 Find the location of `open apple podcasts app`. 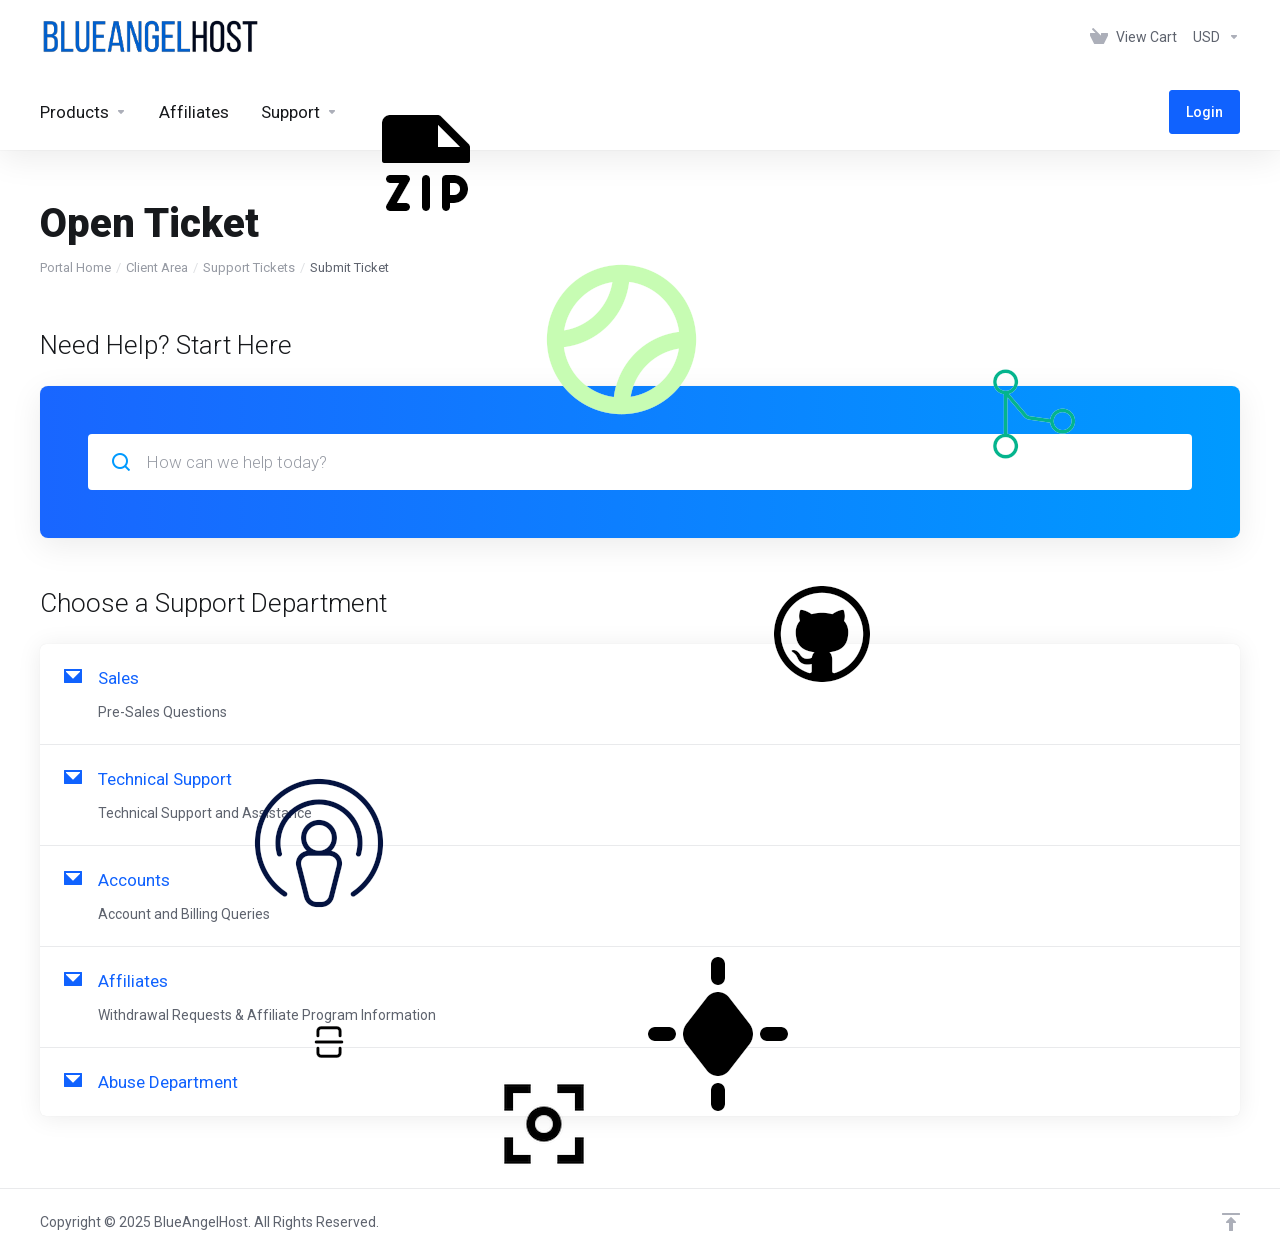

open apple podcasts app is located at coordinates (319, 843).